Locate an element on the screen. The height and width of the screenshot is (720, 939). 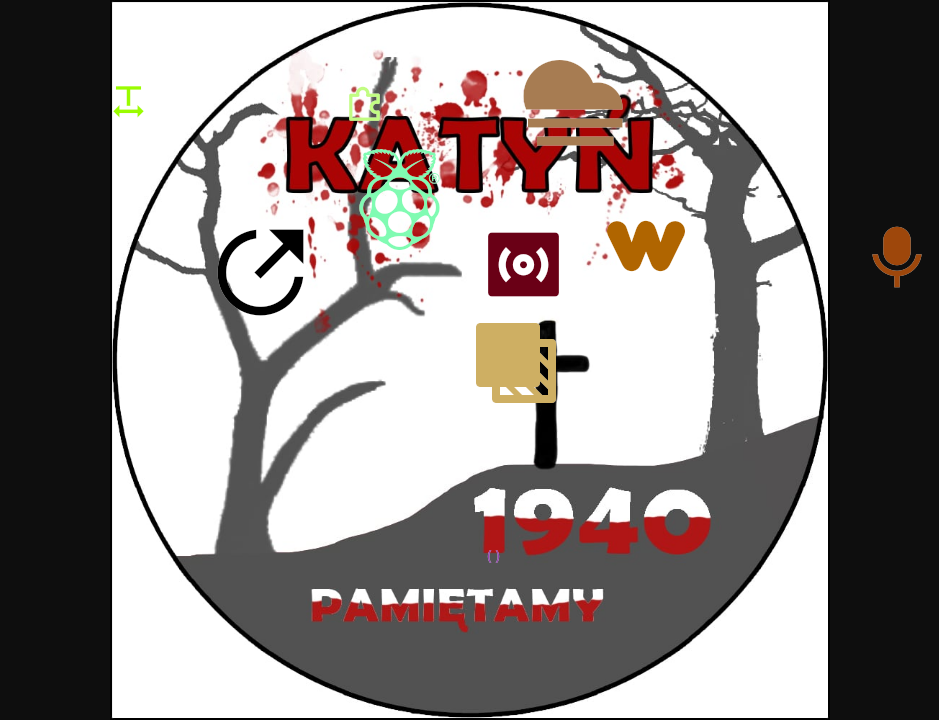
indicates foggy weather conditions is located at coordinates (573, 105).